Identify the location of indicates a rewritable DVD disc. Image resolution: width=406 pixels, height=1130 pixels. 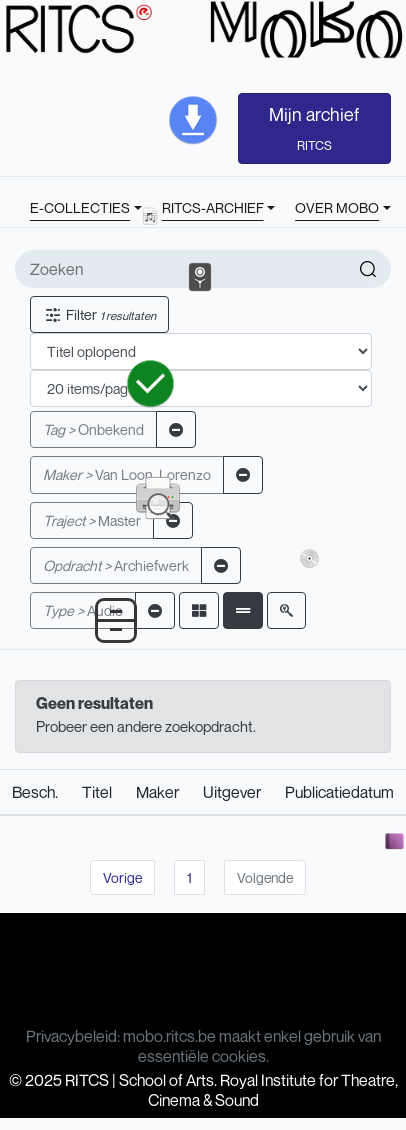
(309, 558).